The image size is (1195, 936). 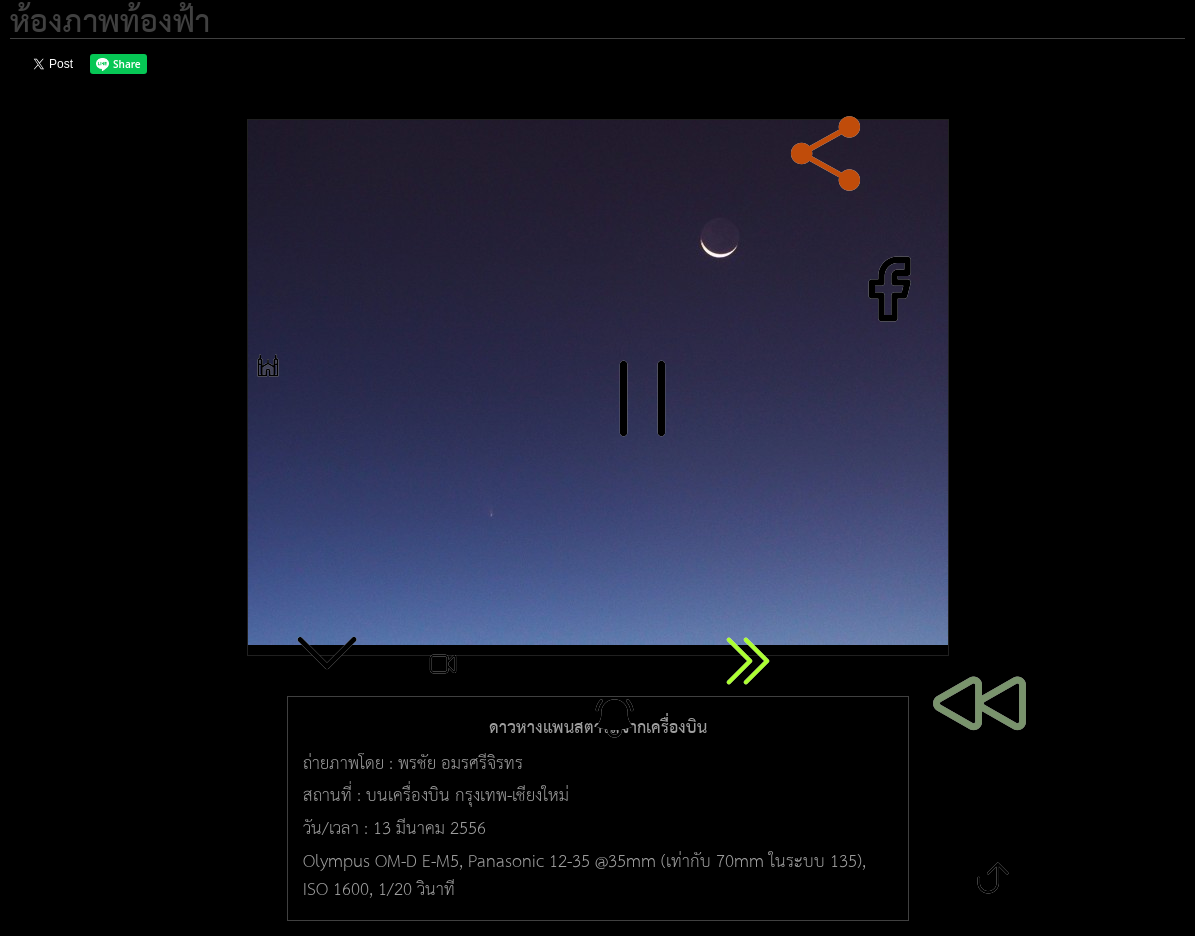 I want to click on rewind or skip to previous track, so click(x=982, y=700).